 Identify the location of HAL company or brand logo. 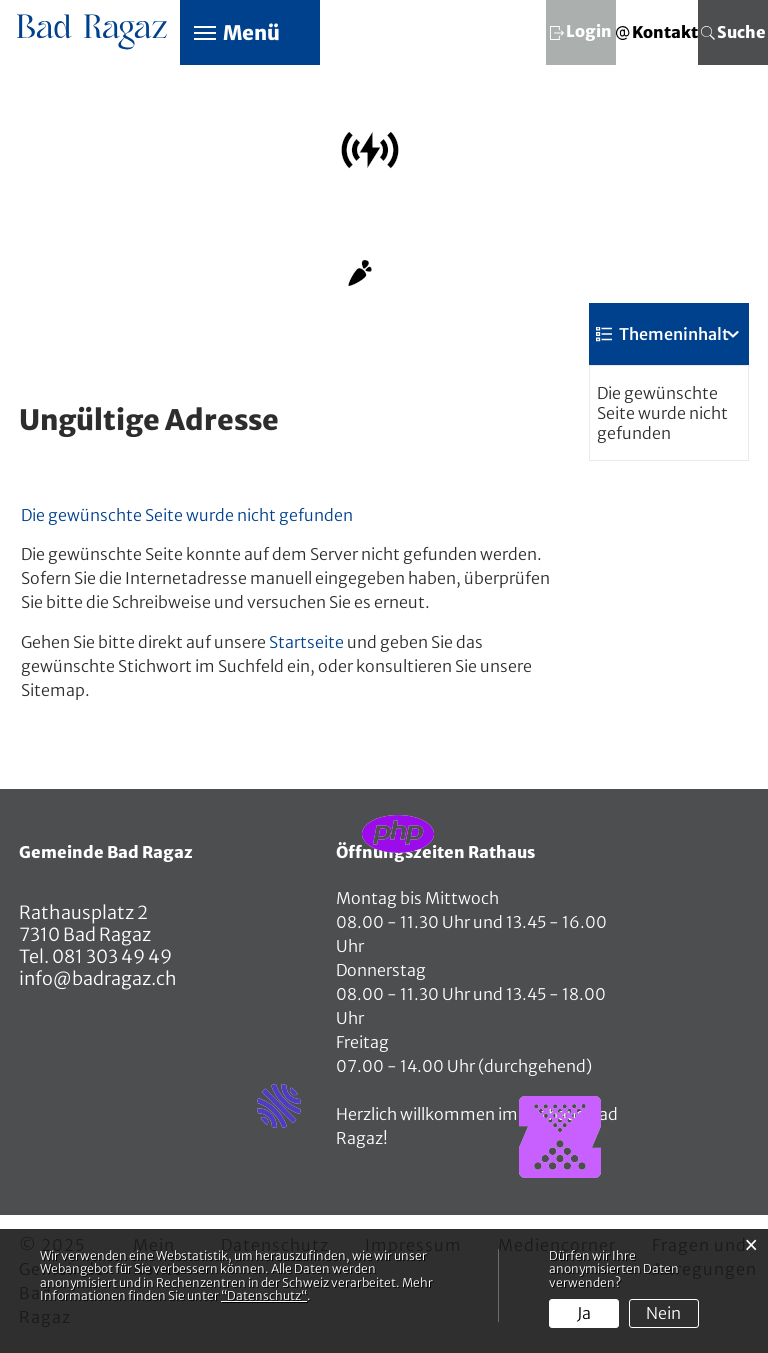
(279, 1106).